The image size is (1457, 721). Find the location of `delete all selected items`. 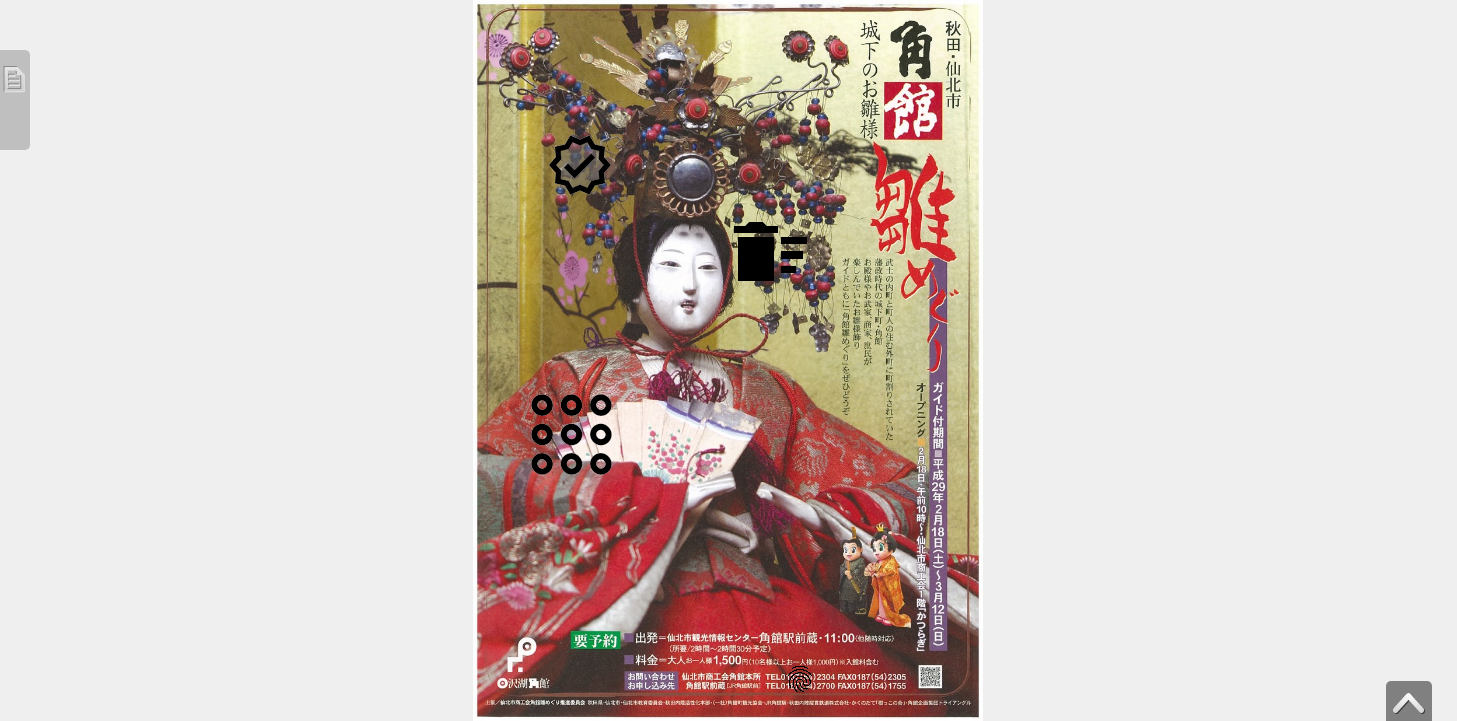

delete all selected items is located at coordinates (770, 251).